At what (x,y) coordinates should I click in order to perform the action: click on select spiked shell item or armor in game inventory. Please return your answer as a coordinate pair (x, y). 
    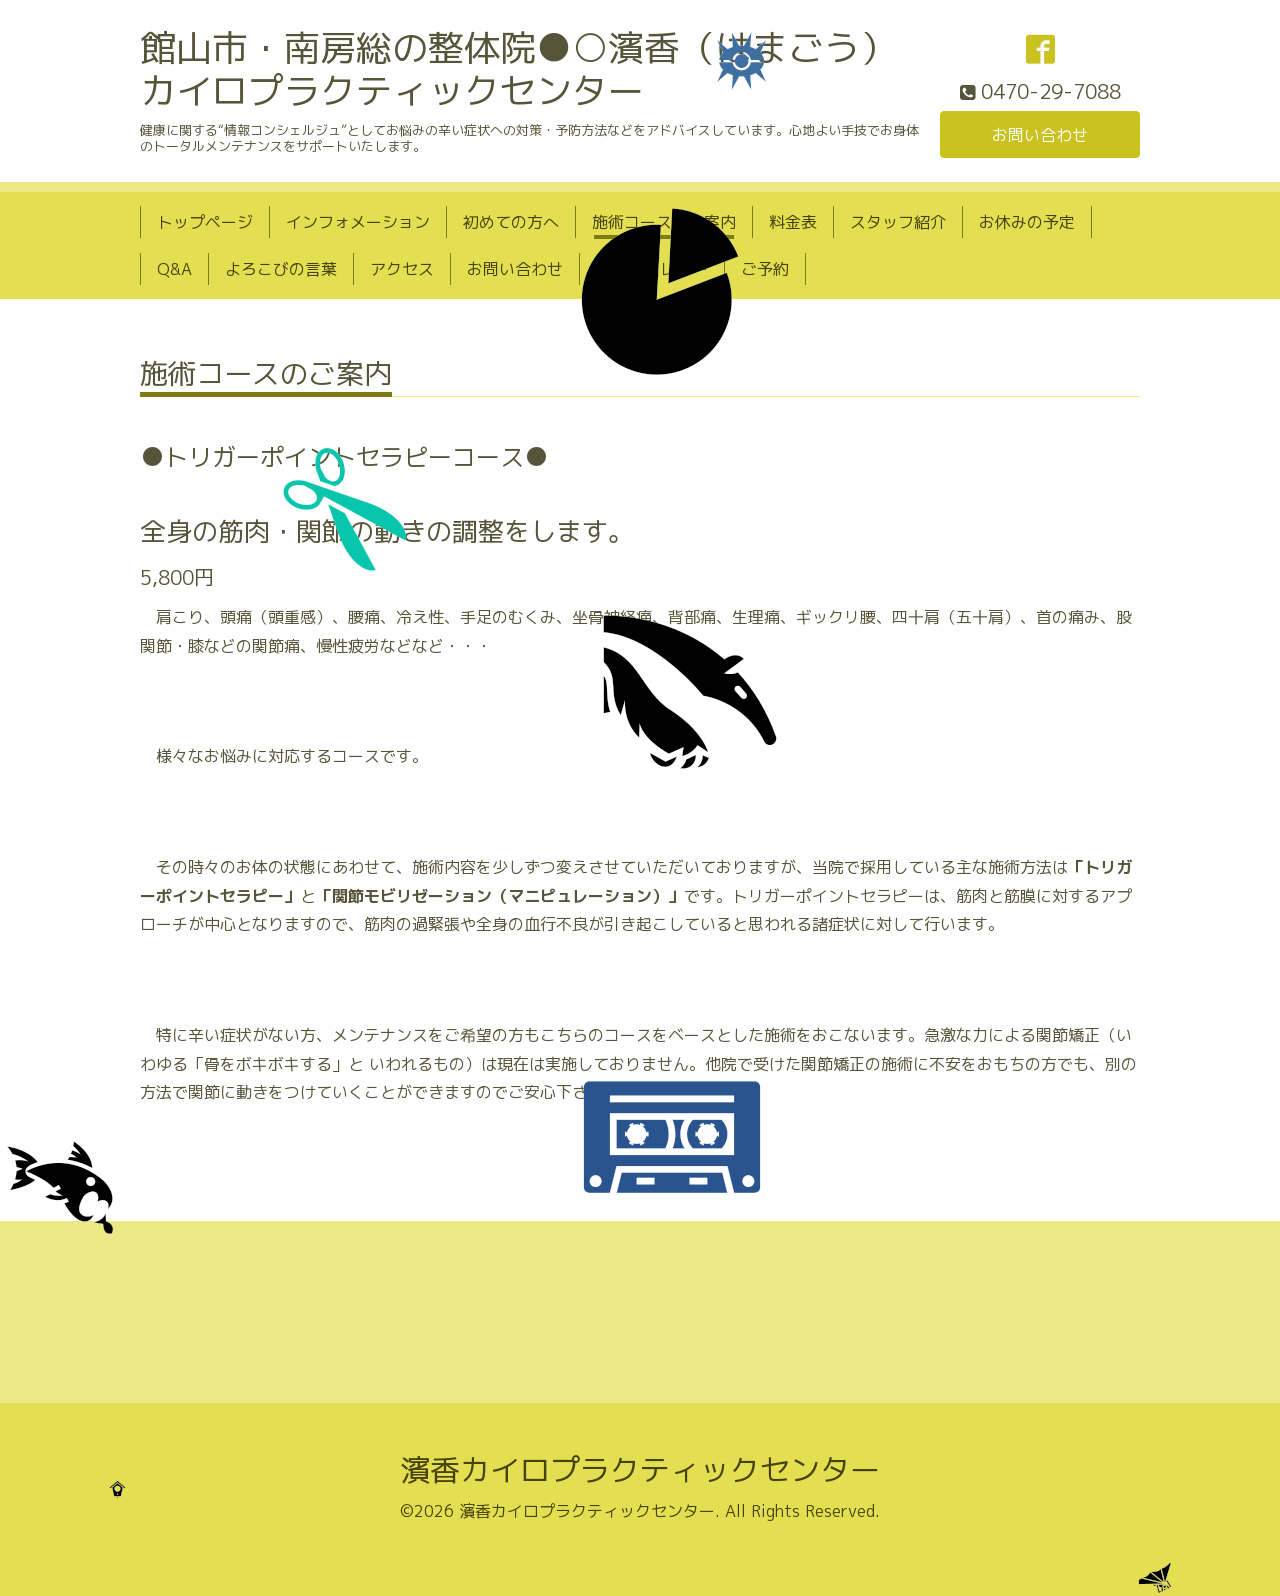
    Looking at the image, I should click on (741, 61).